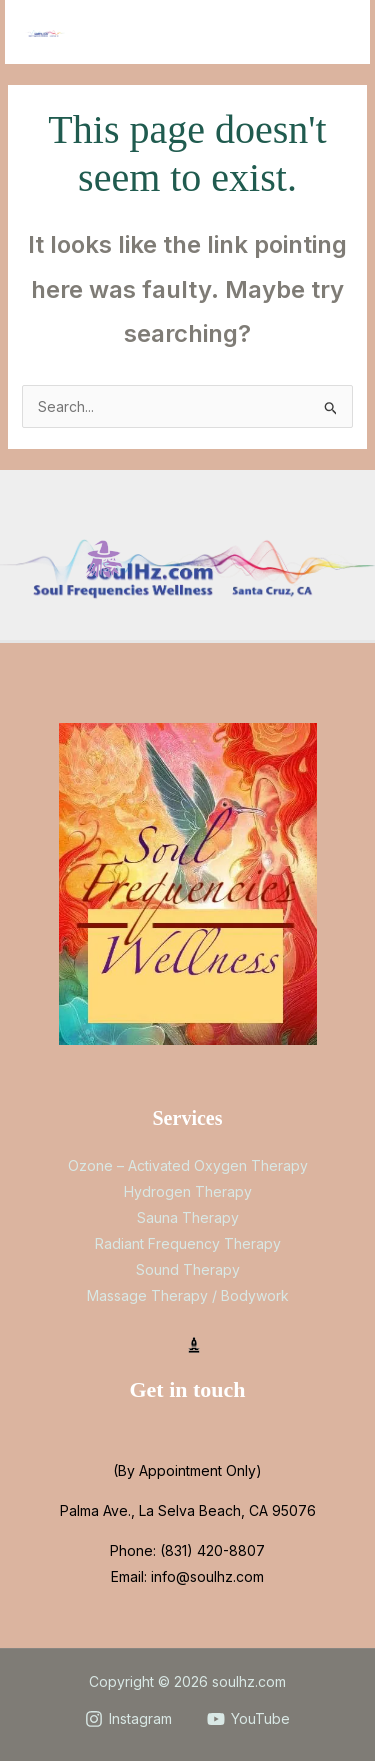  What do you see at coordinates (104, 559) in the screenshot?
I see `access halloween or spooky themed content` at bounding box center [104, 559].